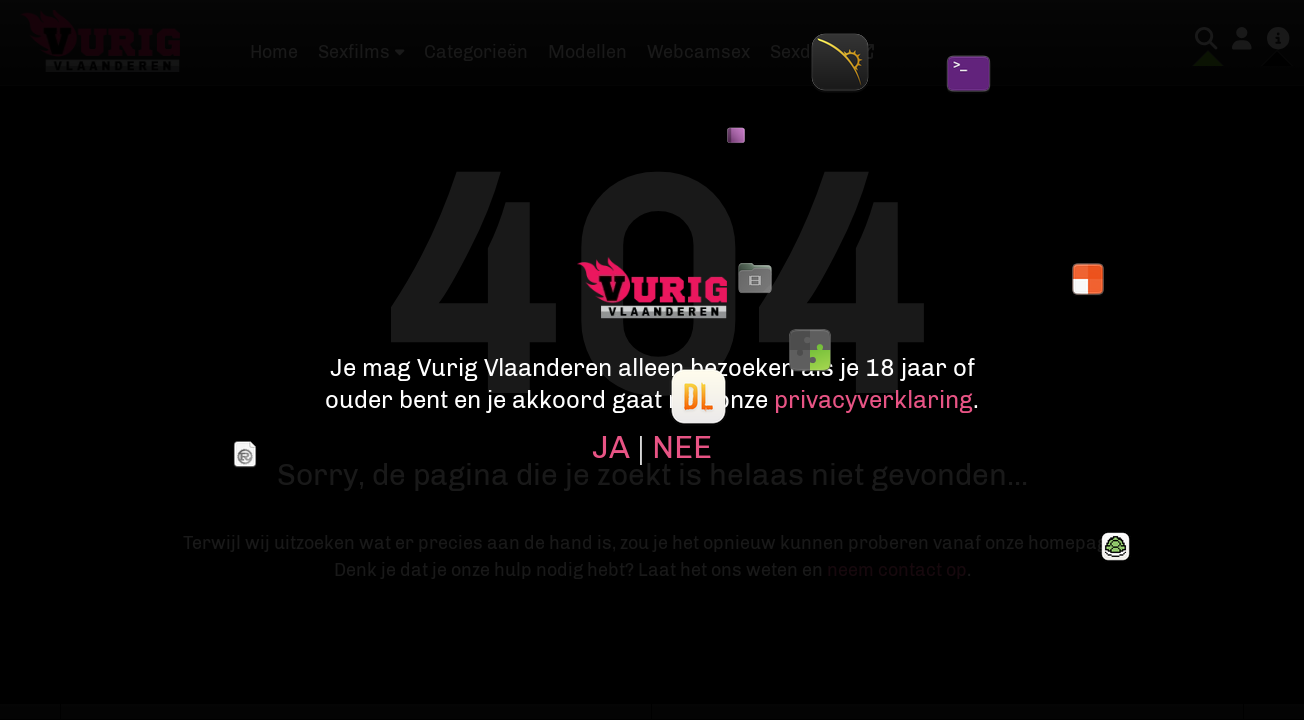  Describe the element at coordinates (810, 350) in the screenshot. I see `open gnome shell extensions manager` at that location.